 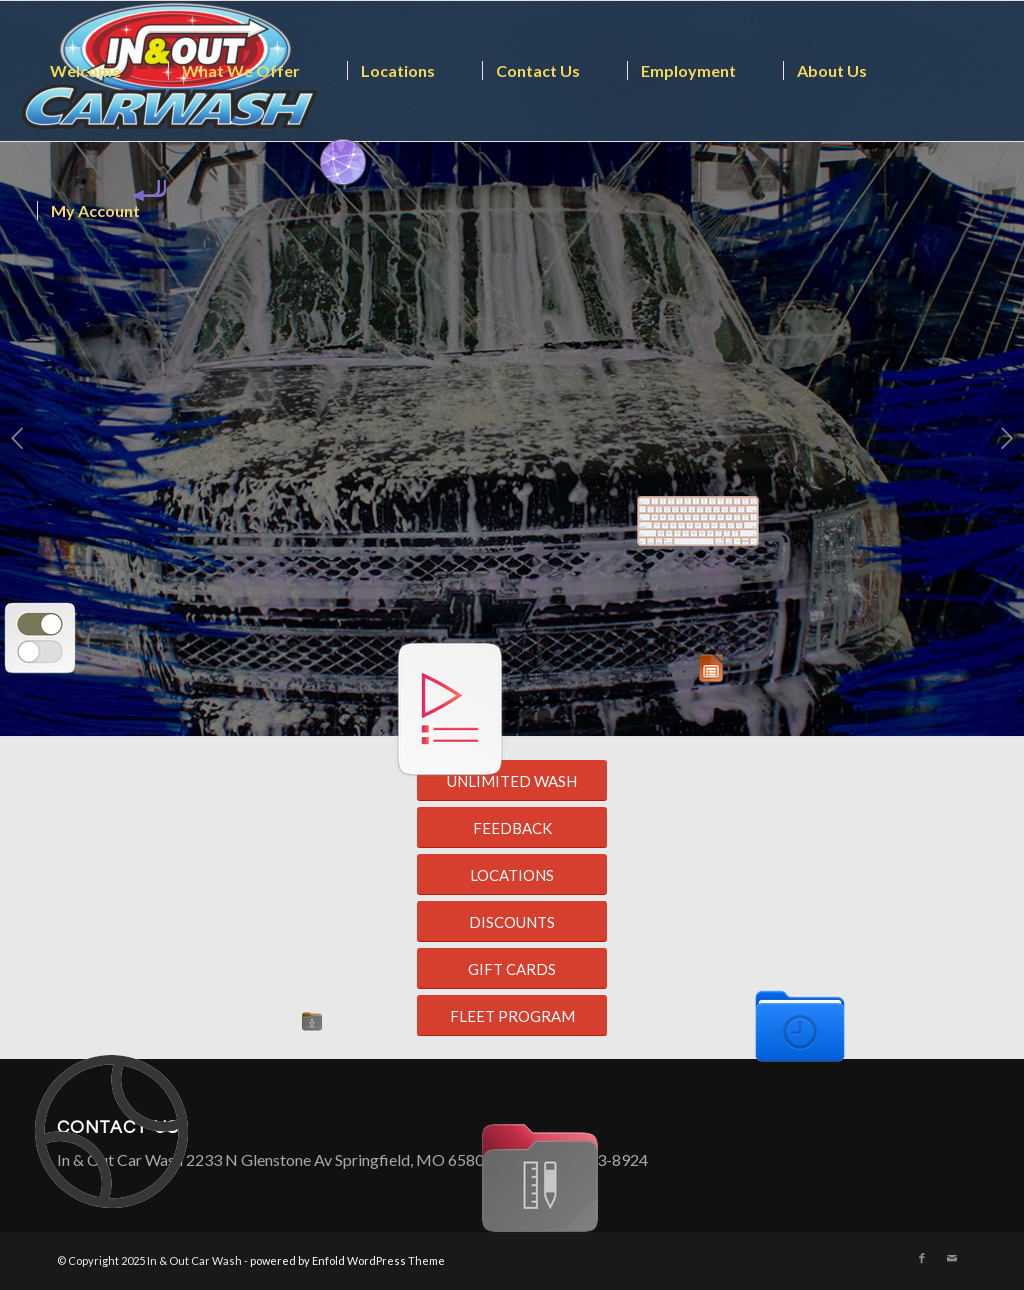 What do you see at coordinates (450, 709) in the screenshot?
I see `open a playlist file` at bounding box center [450, 709].